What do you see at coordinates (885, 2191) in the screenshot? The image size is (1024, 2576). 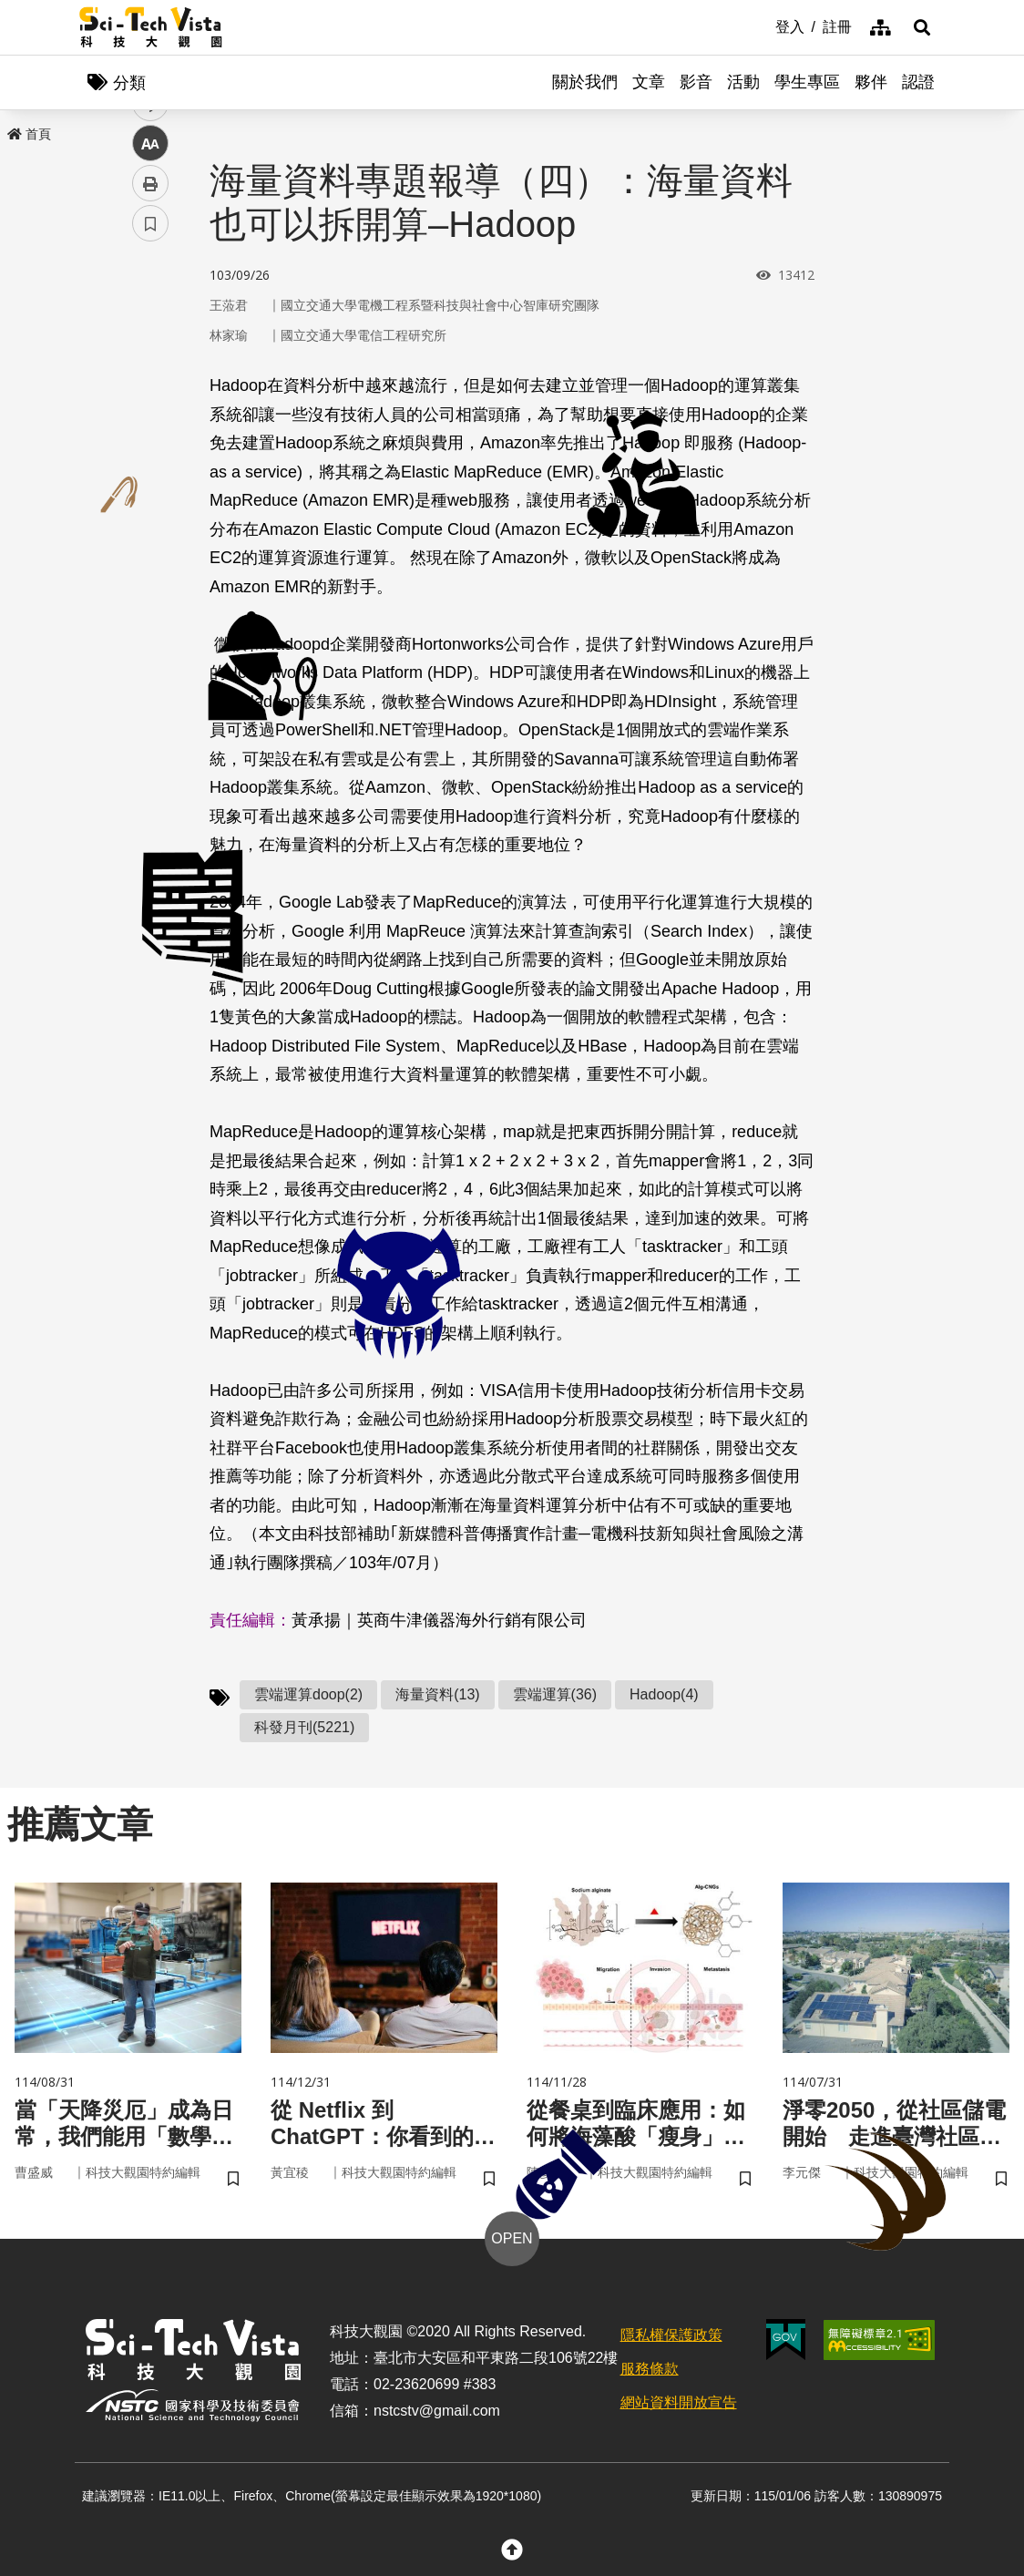 I see `attack or slash action in a game` at bounding box center [885, 2191].